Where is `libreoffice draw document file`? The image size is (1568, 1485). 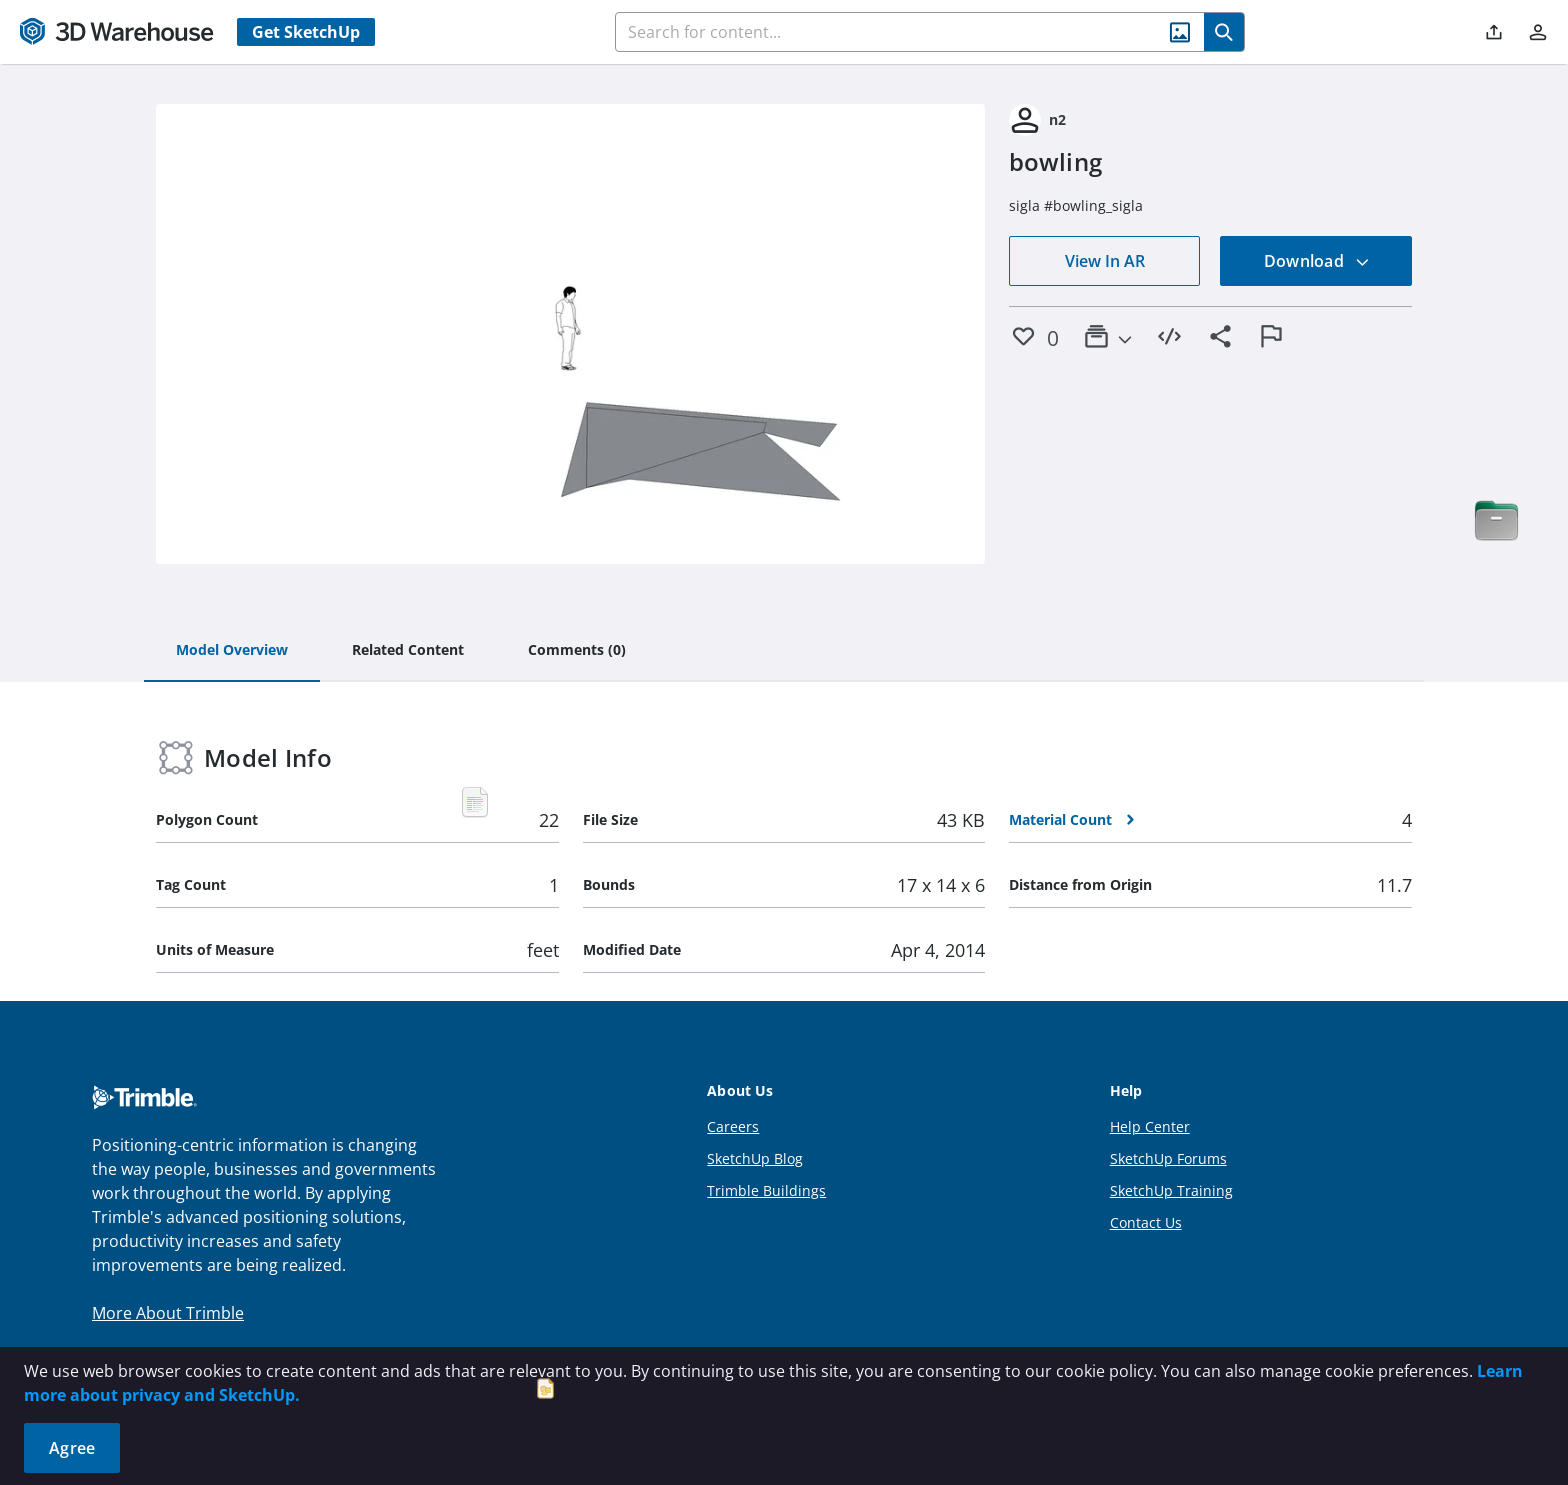
libreoffice draw document file is located at coordinates (545, 1388).